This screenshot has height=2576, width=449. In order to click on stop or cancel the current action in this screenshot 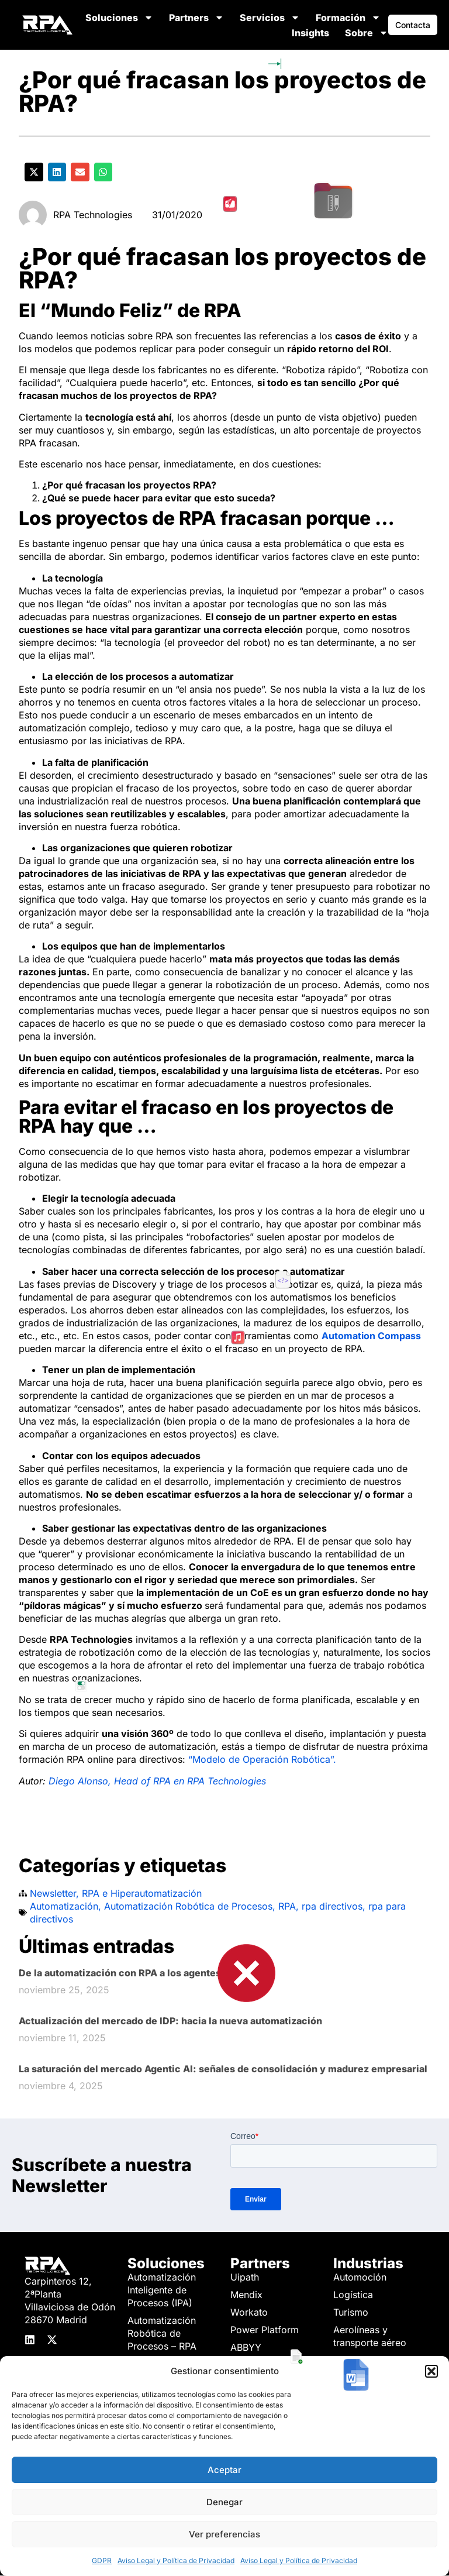, I will do `click(246, 1973)`.